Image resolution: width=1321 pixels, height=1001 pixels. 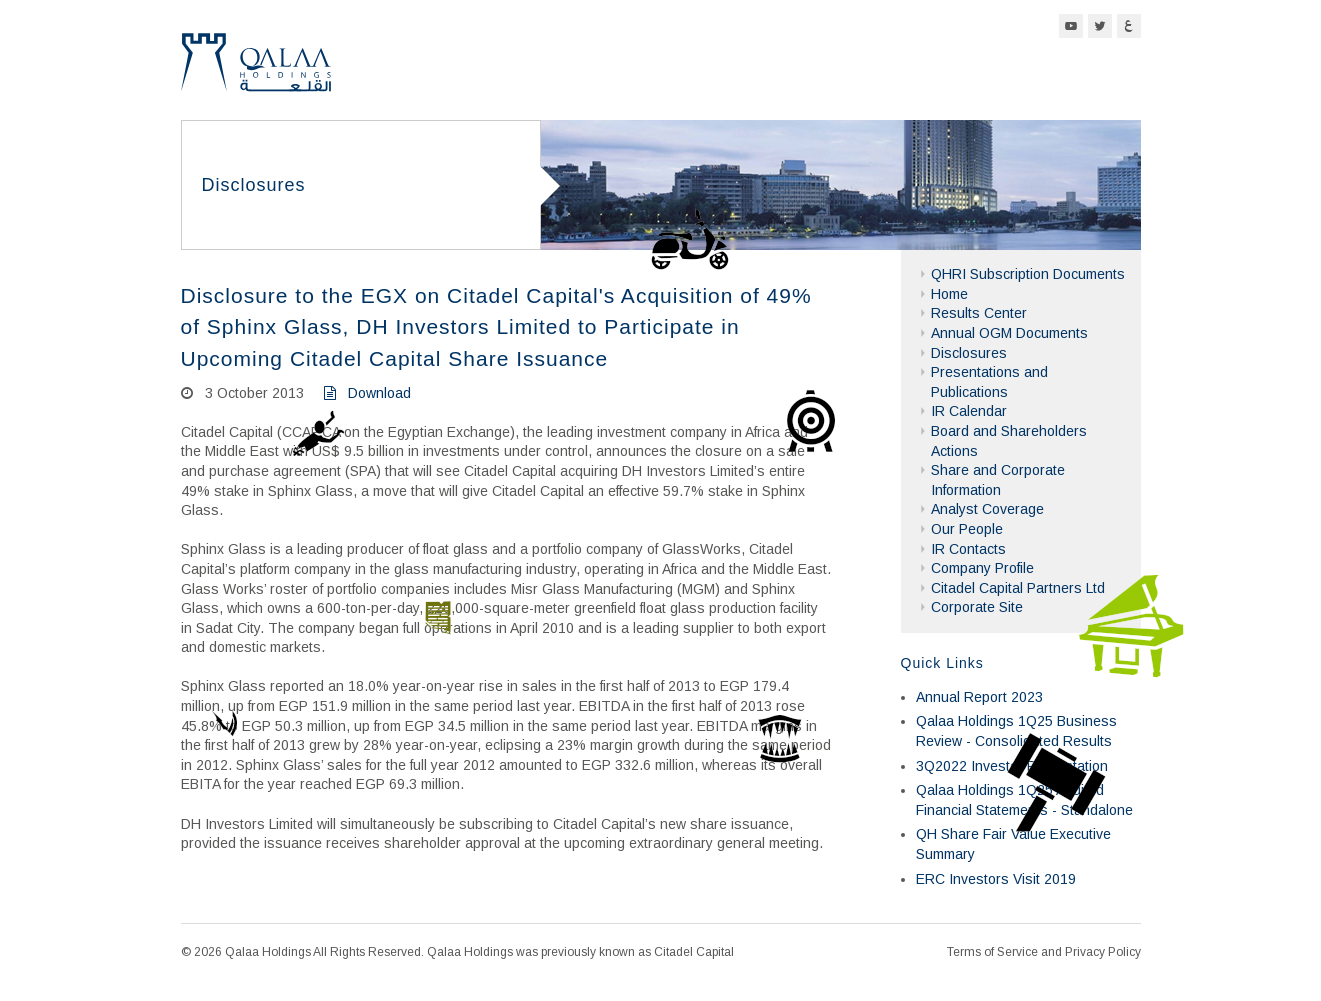 What do you see at coordinates (780, 738) in the screenshot?
I see `select a monster or creature character` at bounding box center [780, 738].